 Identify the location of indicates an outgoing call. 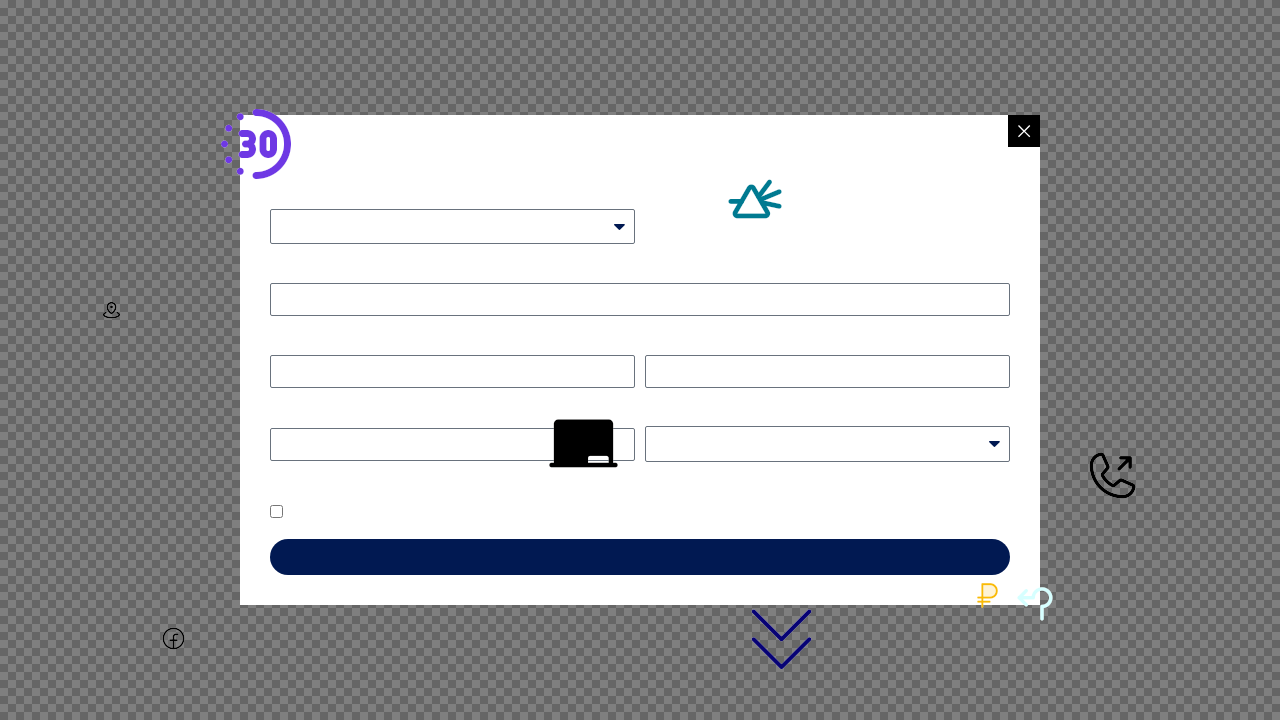
(1113, 474).